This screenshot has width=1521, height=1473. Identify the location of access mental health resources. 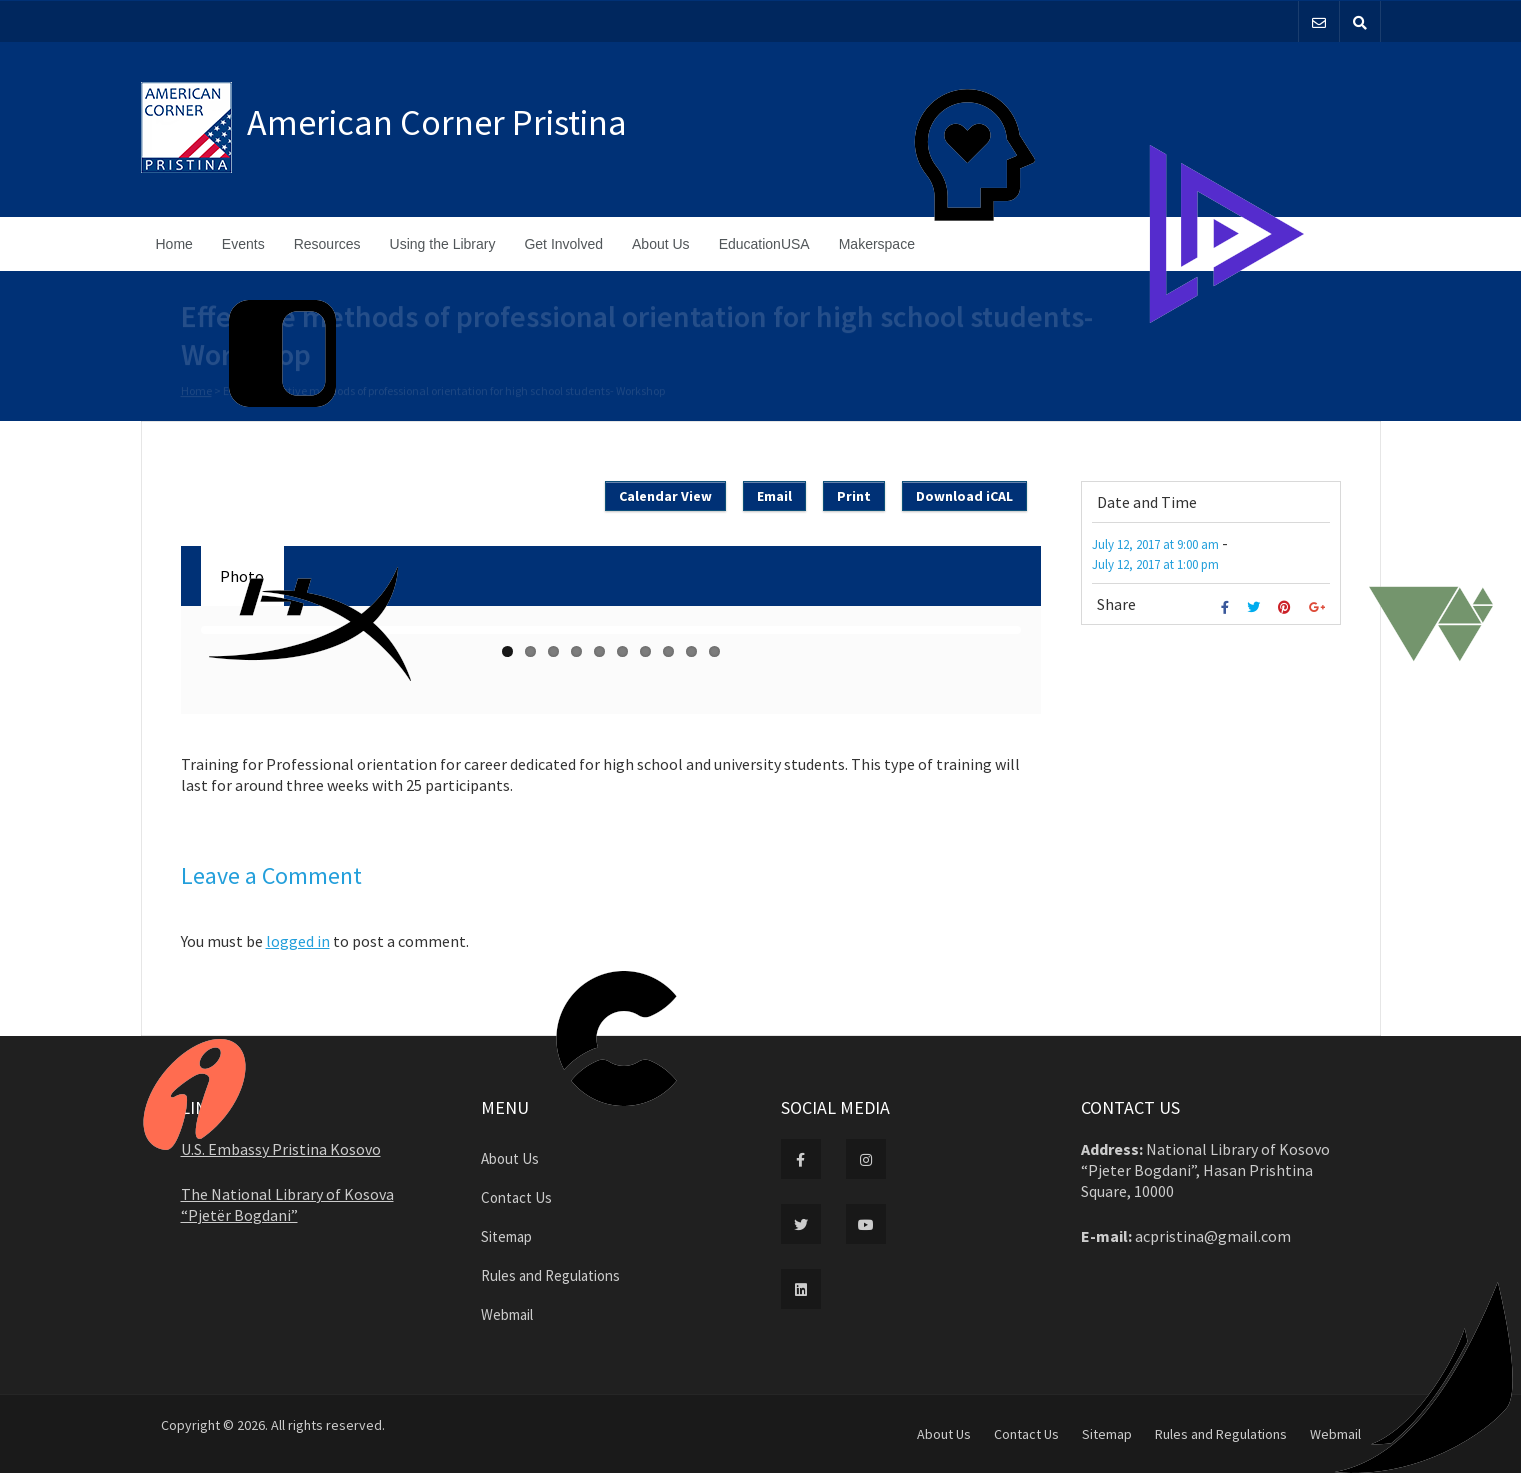
(974, 155).